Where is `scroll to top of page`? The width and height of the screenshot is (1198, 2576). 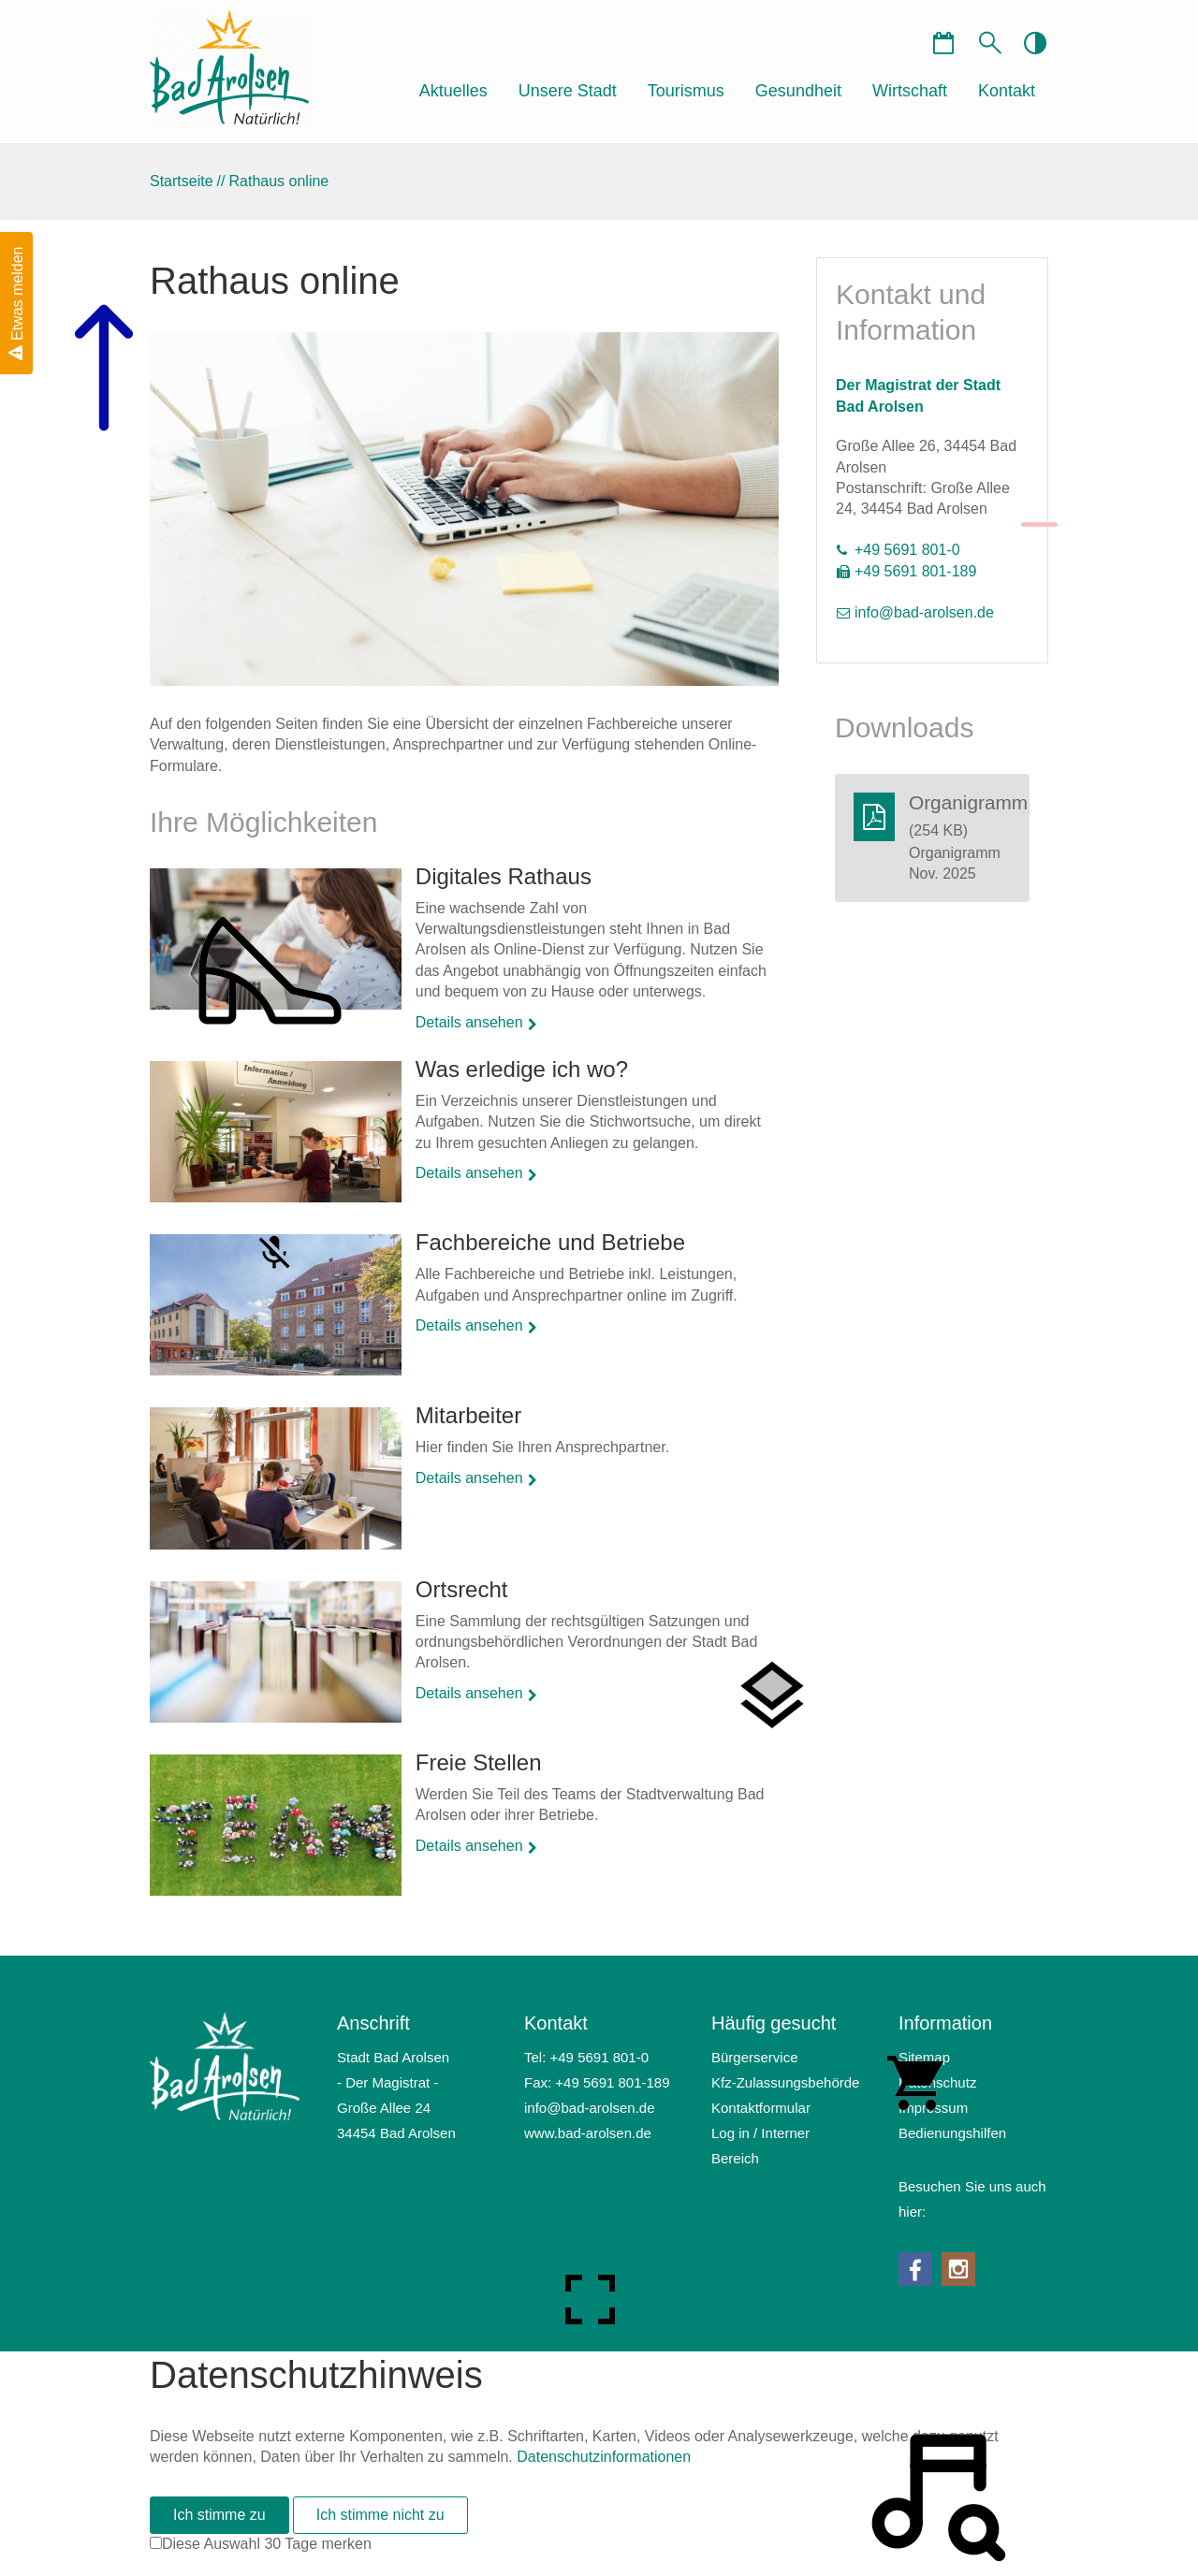 scroll to top of page is located at coordinates (104, 368).